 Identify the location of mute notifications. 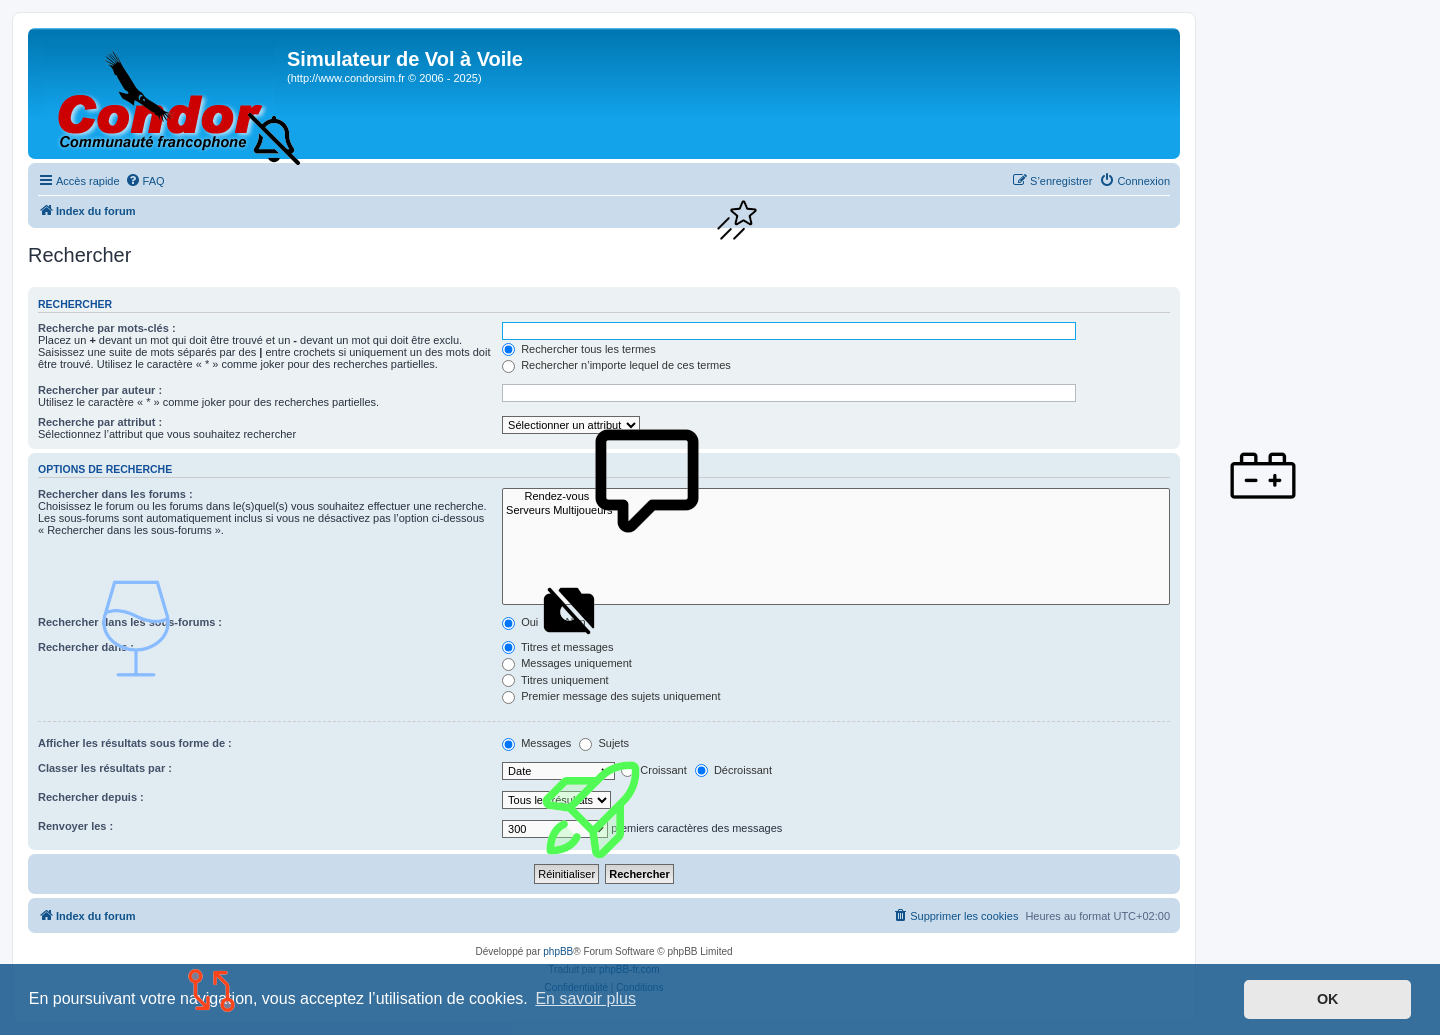
(274, 139).